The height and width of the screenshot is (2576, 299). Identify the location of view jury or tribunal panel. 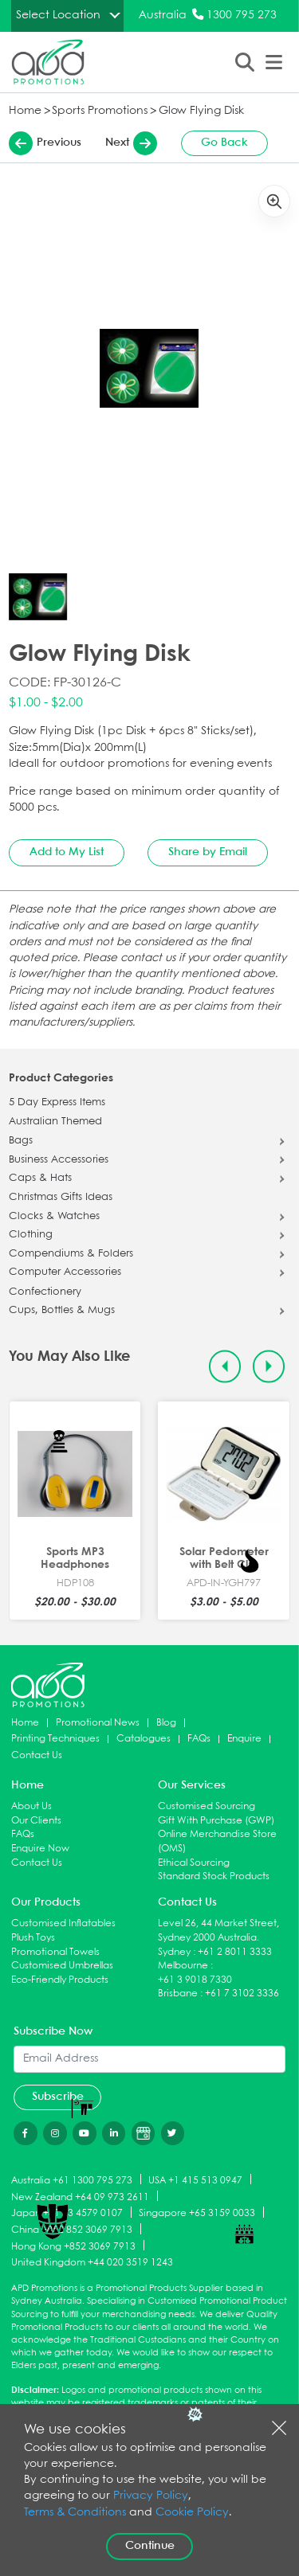
(244, 2234).